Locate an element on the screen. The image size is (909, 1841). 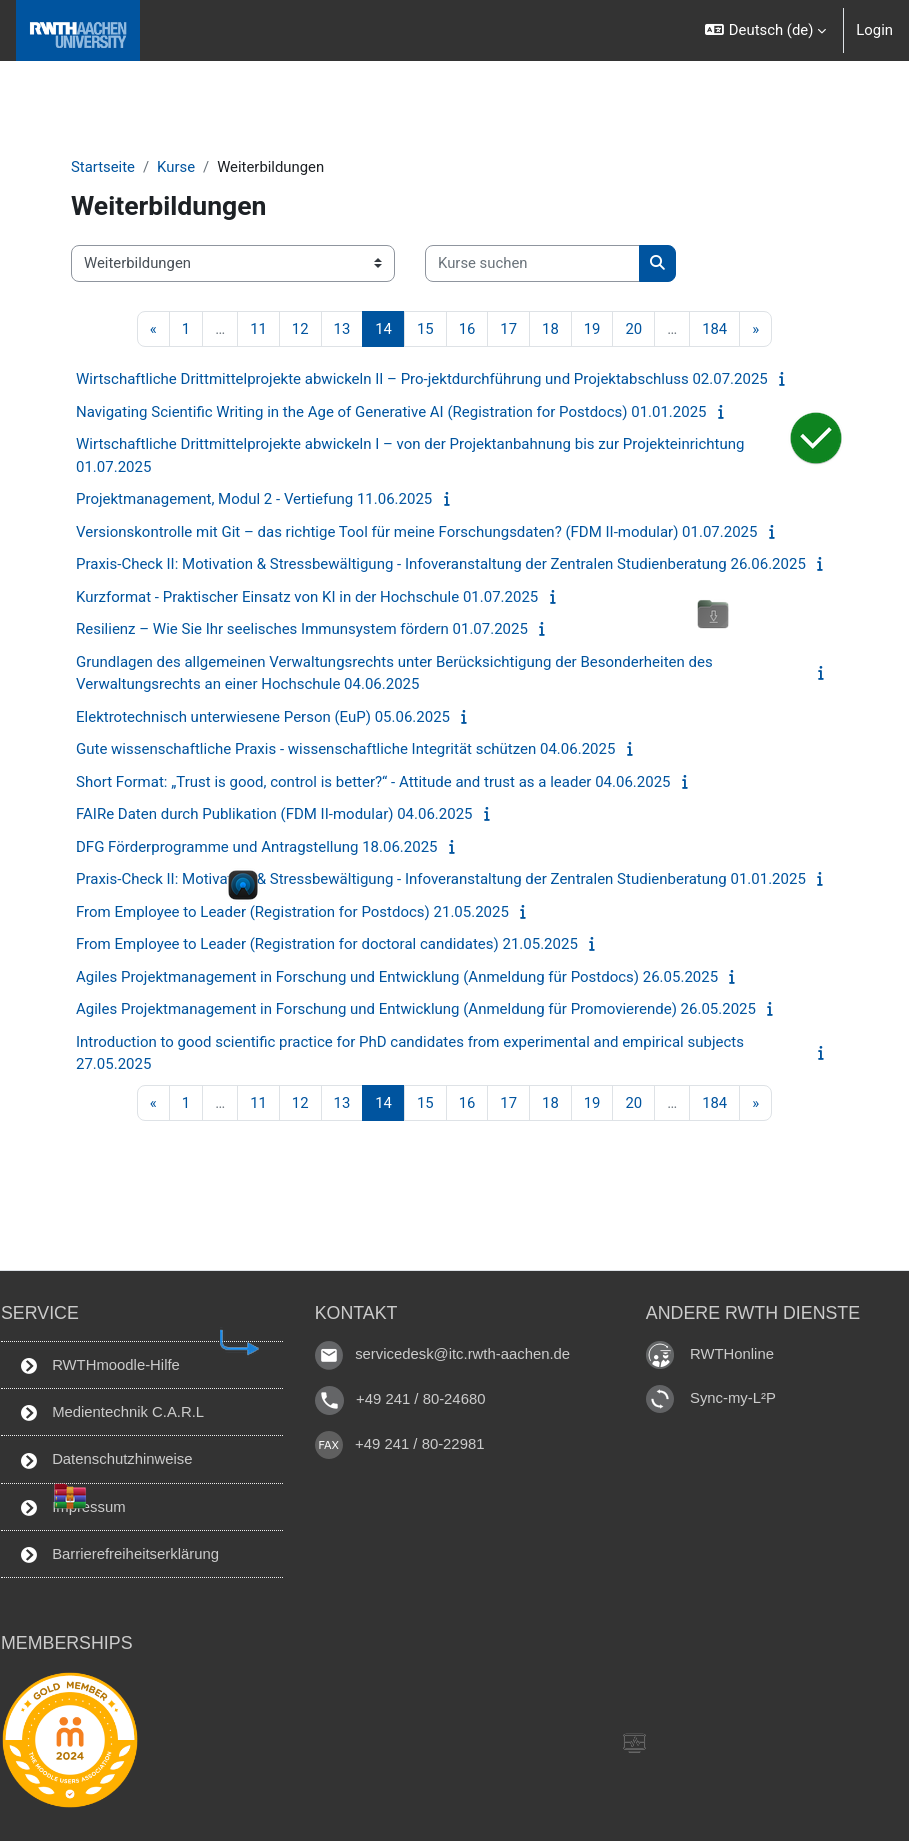
indicates file is fully synced with Insync cloud storage is located at coordinates (816, 438).